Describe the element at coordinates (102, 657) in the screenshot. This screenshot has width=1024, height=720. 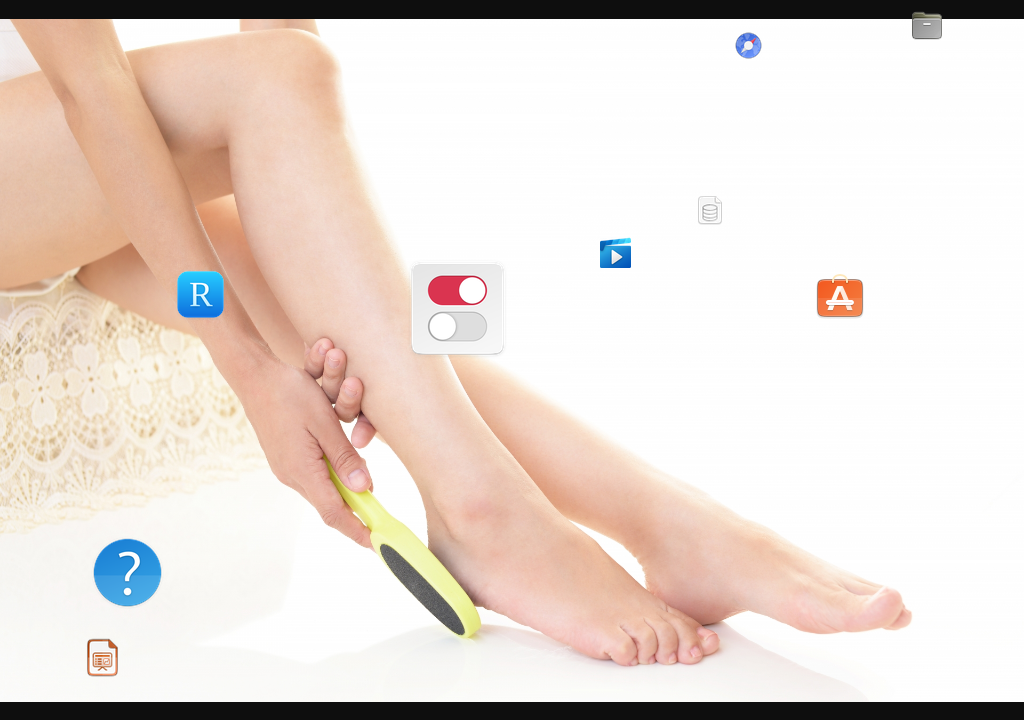
I see `open a presentation file` at that location.